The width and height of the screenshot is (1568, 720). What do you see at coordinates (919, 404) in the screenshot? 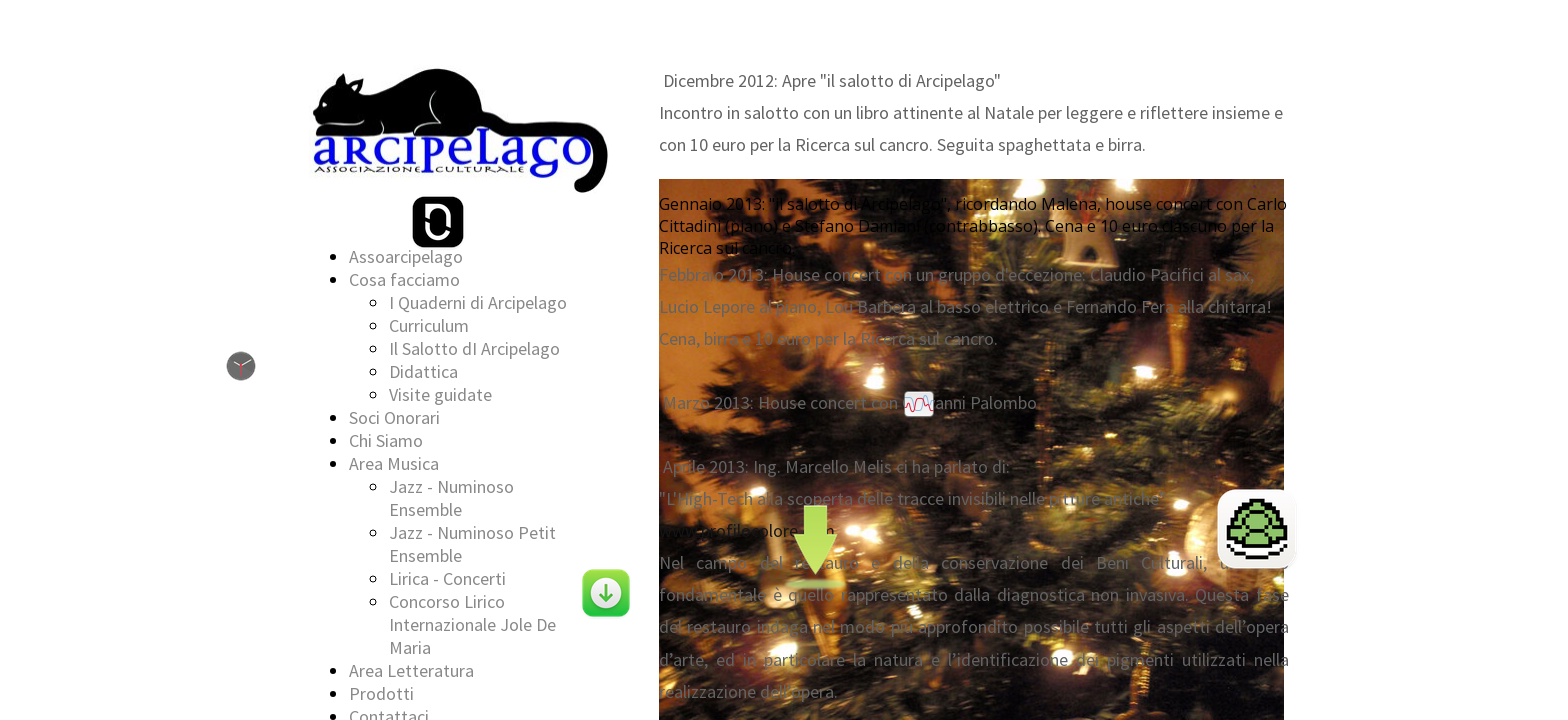
I see `open power statistics application` at bounding box center [919, 404].